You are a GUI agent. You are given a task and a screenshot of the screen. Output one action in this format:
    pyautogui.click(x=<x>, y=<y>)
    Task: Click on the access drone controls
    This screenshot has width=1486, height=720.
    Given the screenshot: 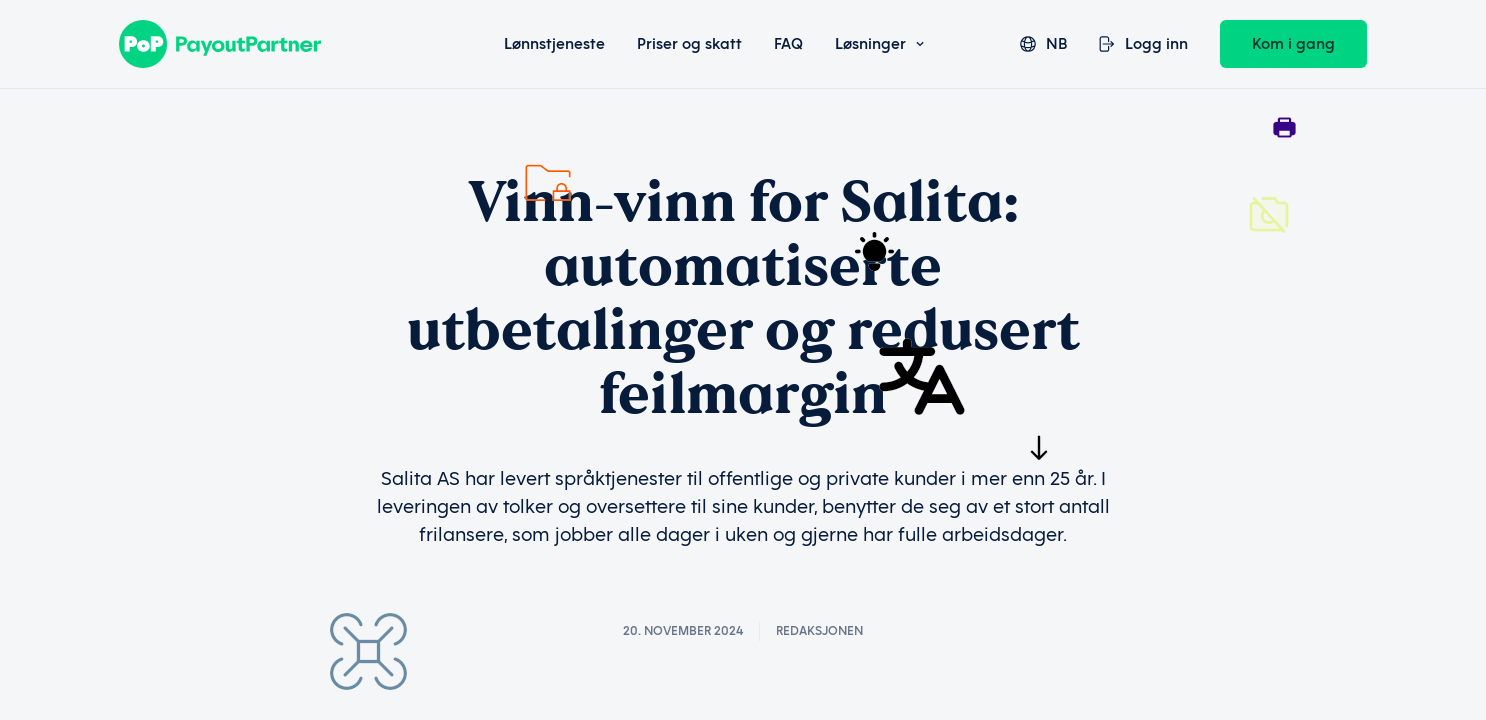 What is the action you would take?
    pyautogui.click(x=368, y=651)
    